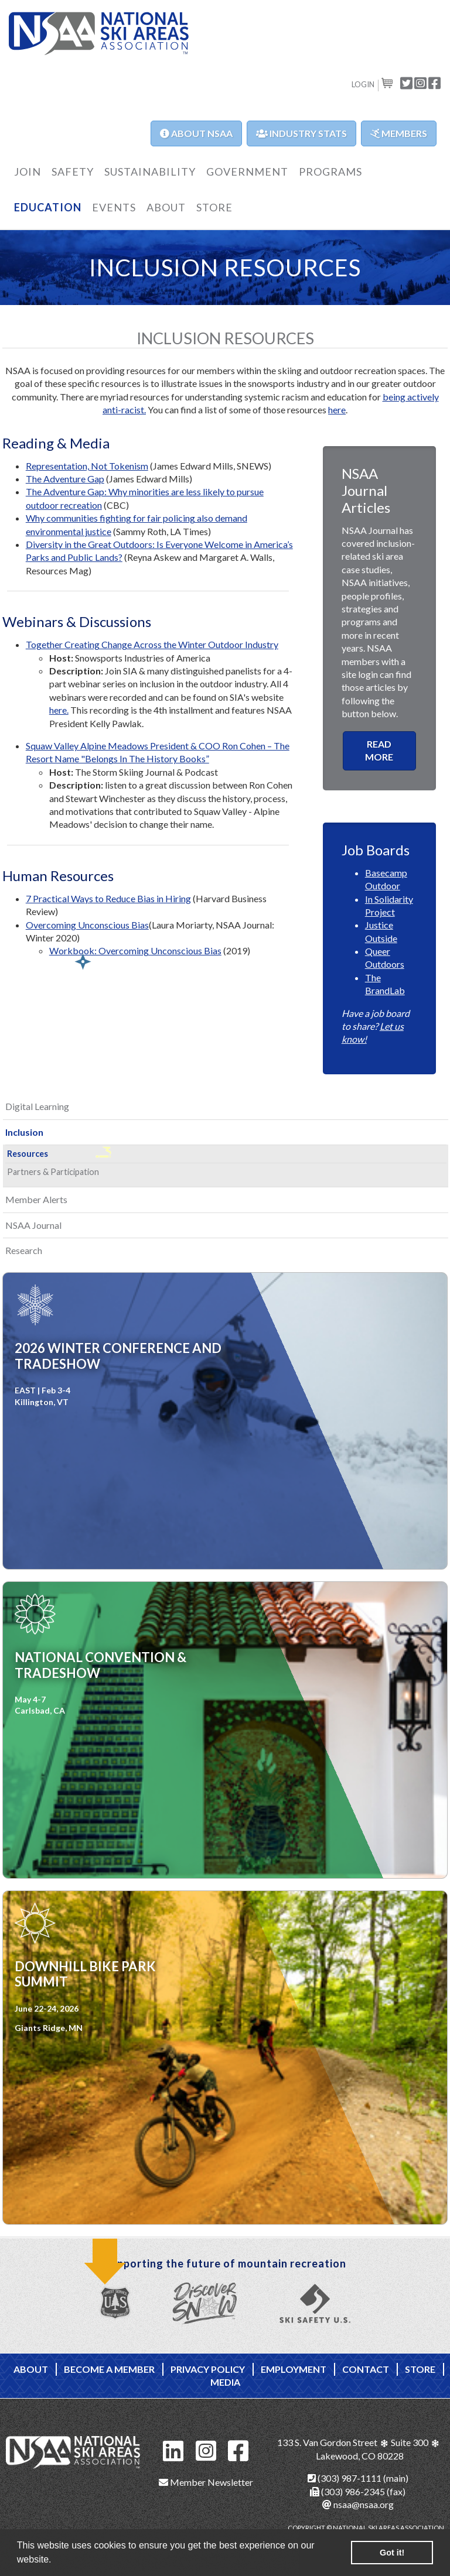 This screenshot has height=2576, width=450. What do you see at coordinates (105, 2262) in the screenshot?
I see `download a file or content` at bounding box center [105, 2262].